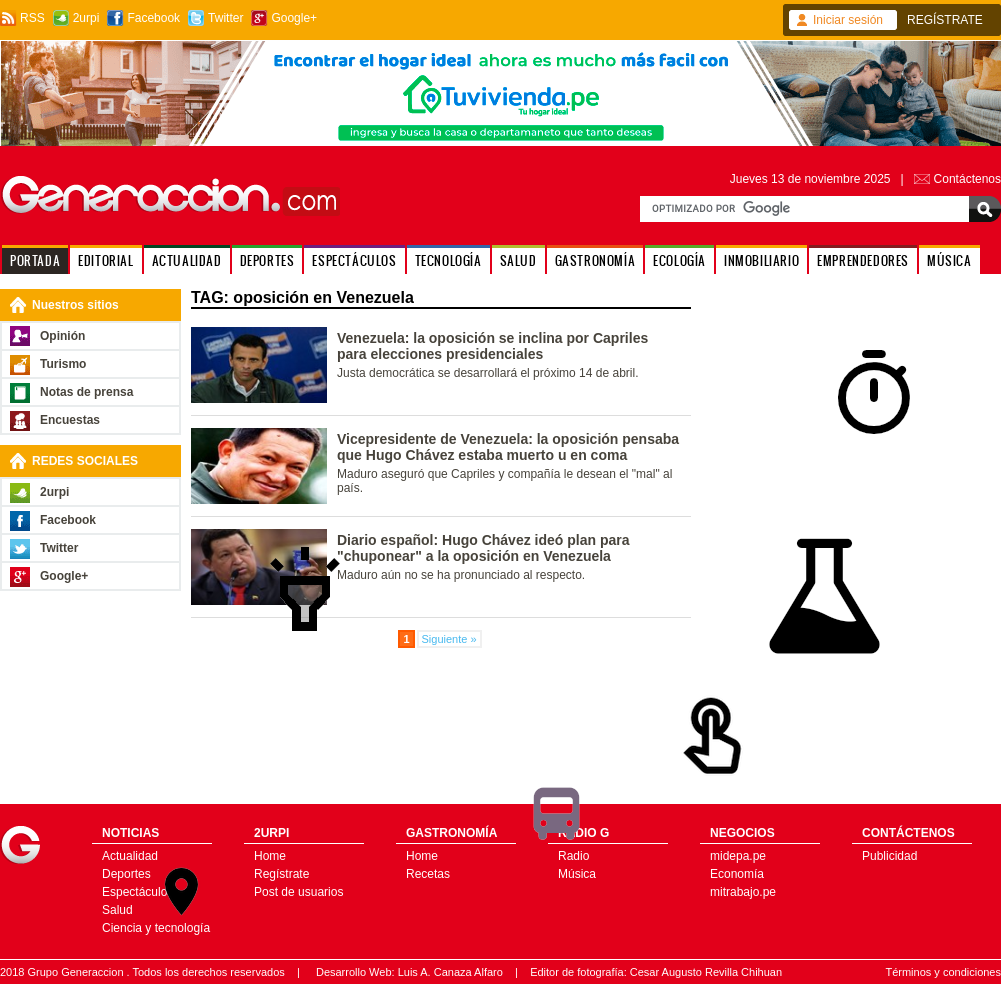 The width and height of the screenshot is (1001, 984). I want to click on tap to interact with this element, so click(712, 737).